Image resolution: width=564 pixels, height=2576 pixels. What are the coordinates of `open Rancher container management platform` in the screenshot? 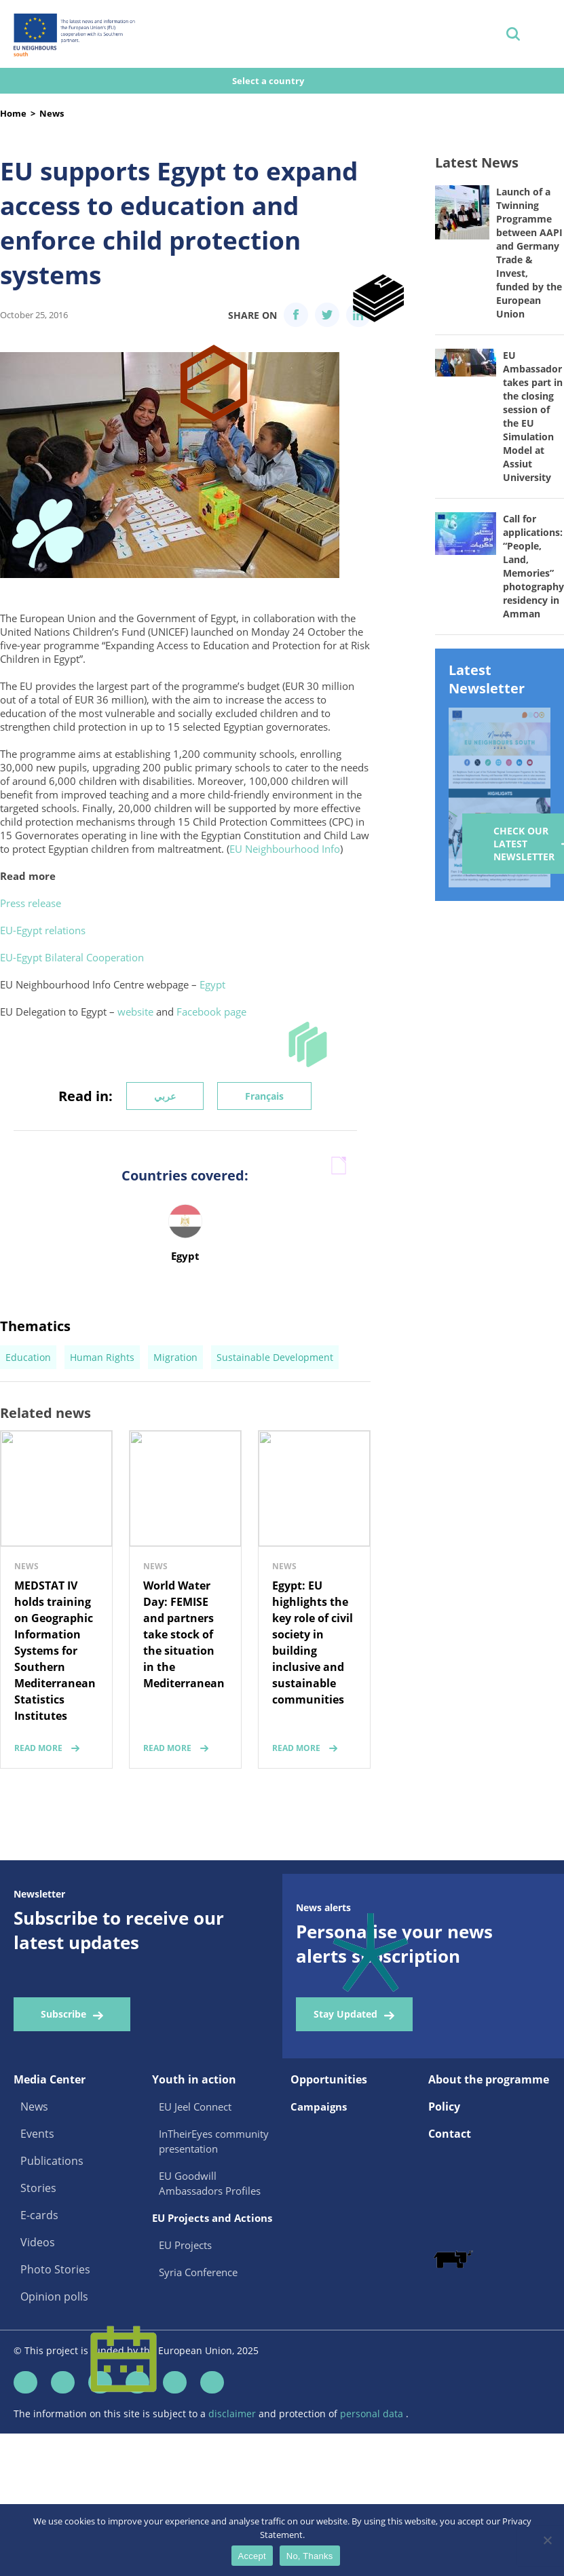 It's located at (453, 2259).